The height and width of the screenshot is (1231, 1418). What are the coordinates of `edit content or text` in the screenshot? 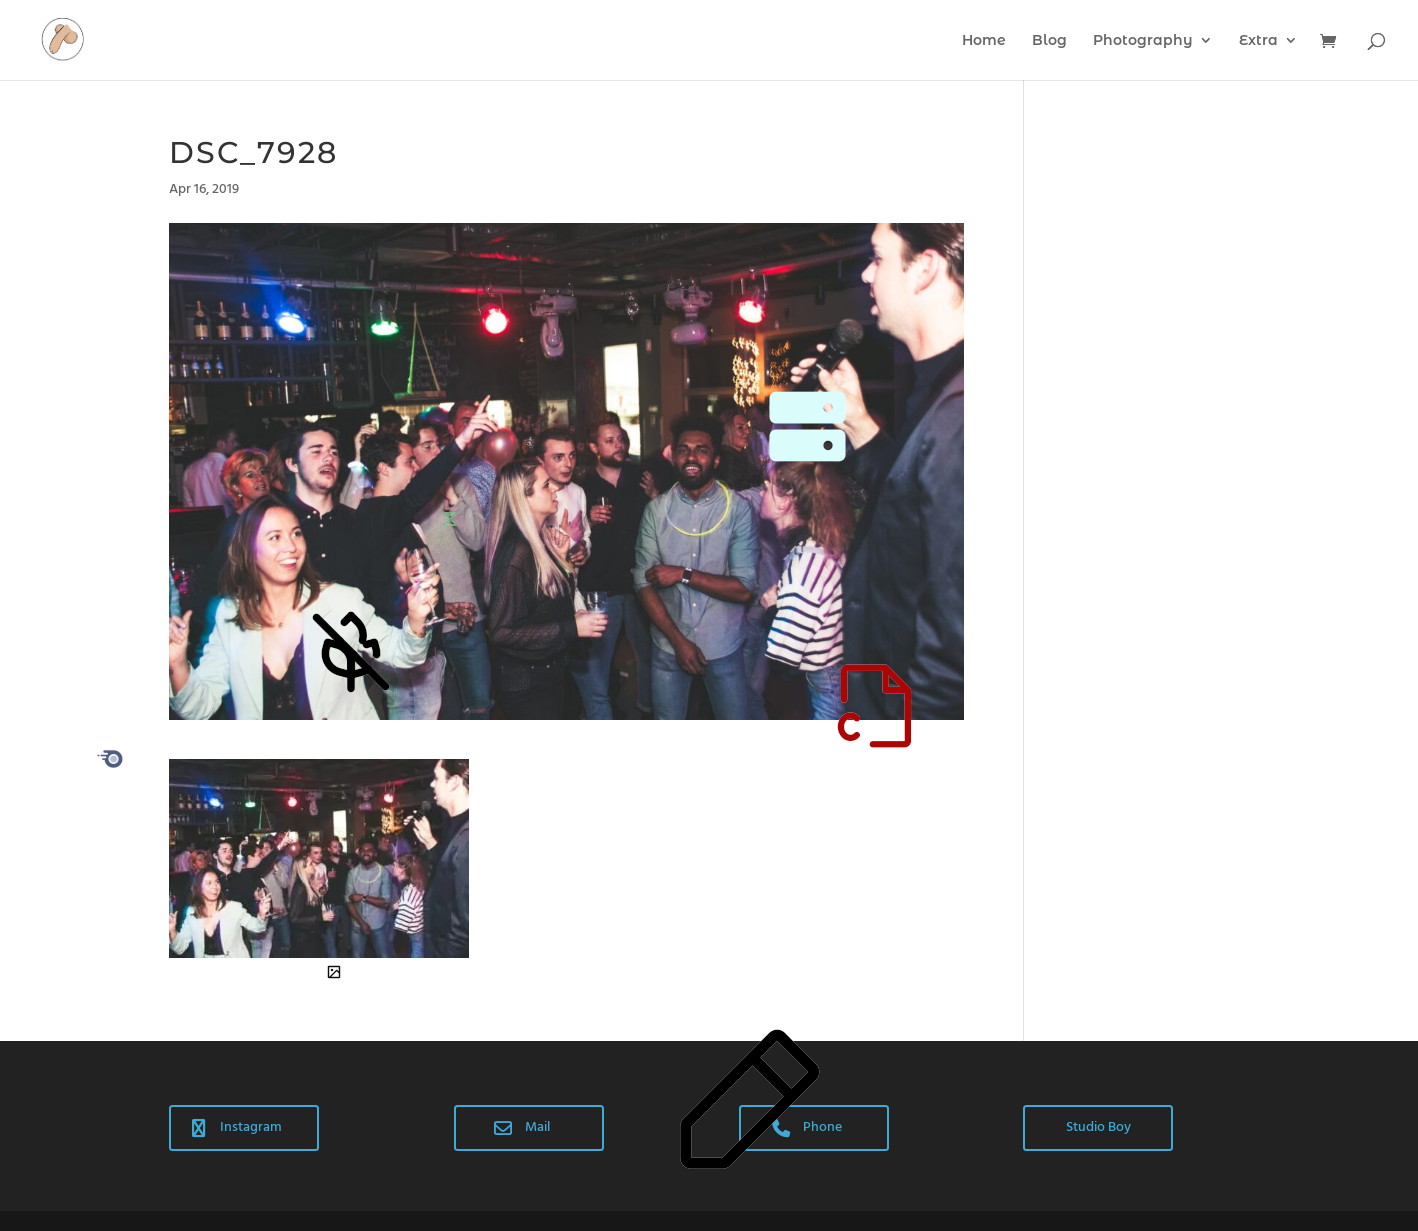 It's located at (747, 1102).